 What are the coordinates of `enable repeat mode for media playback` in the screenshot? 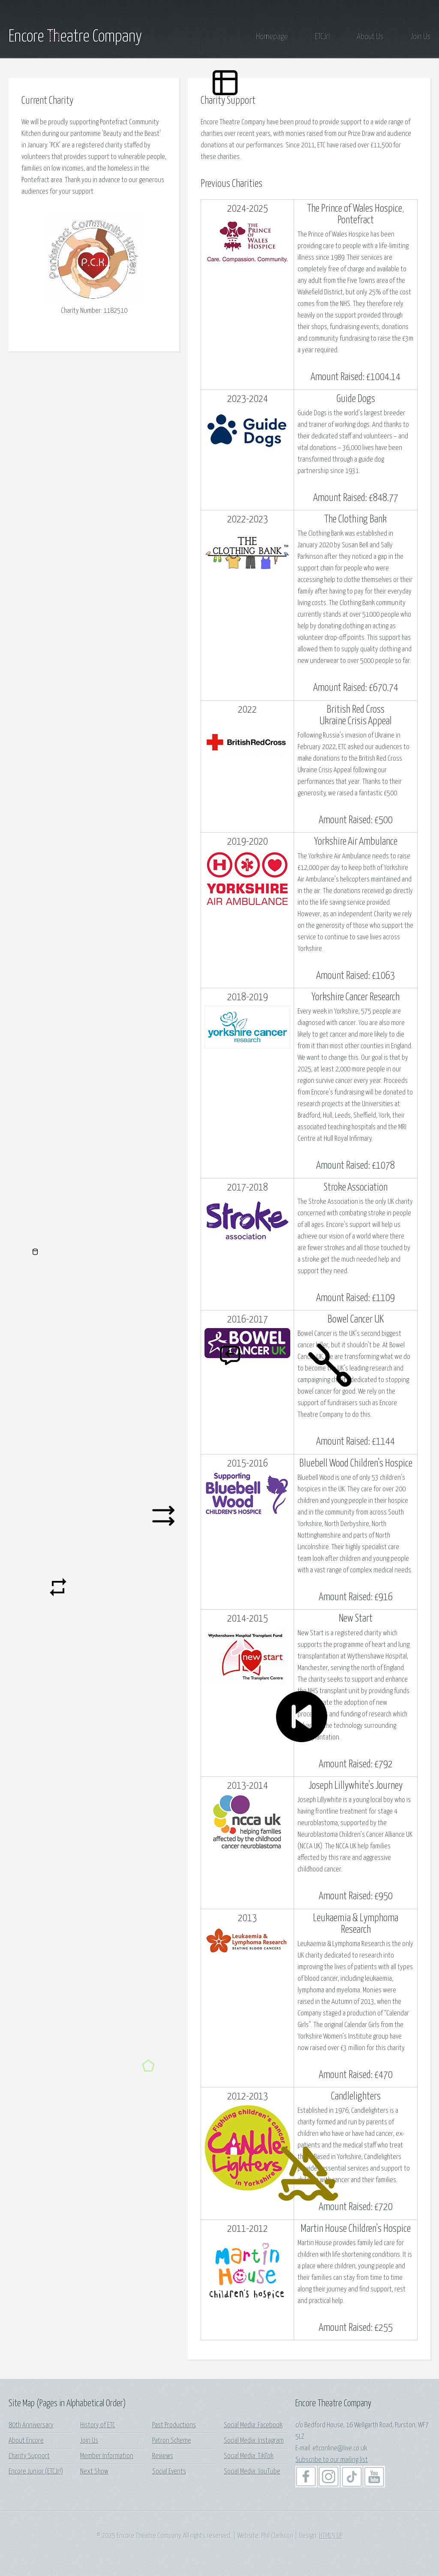 It's located at (58, 1587).